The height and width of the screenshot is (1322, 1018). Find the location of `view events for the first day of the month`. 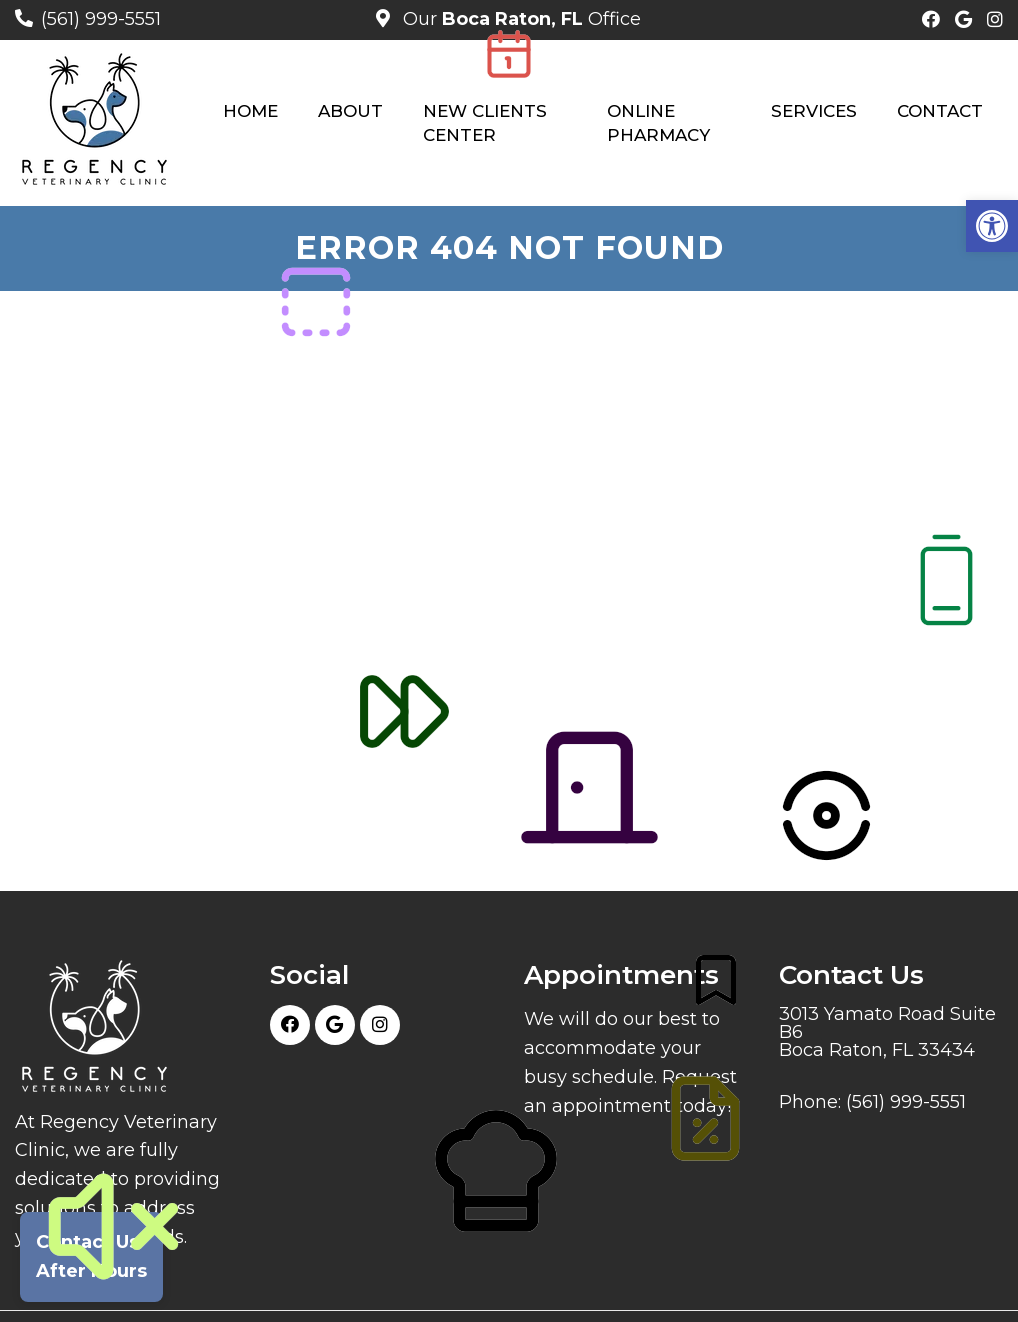

view events for the first day of the month is located at coordinates (509, 54).